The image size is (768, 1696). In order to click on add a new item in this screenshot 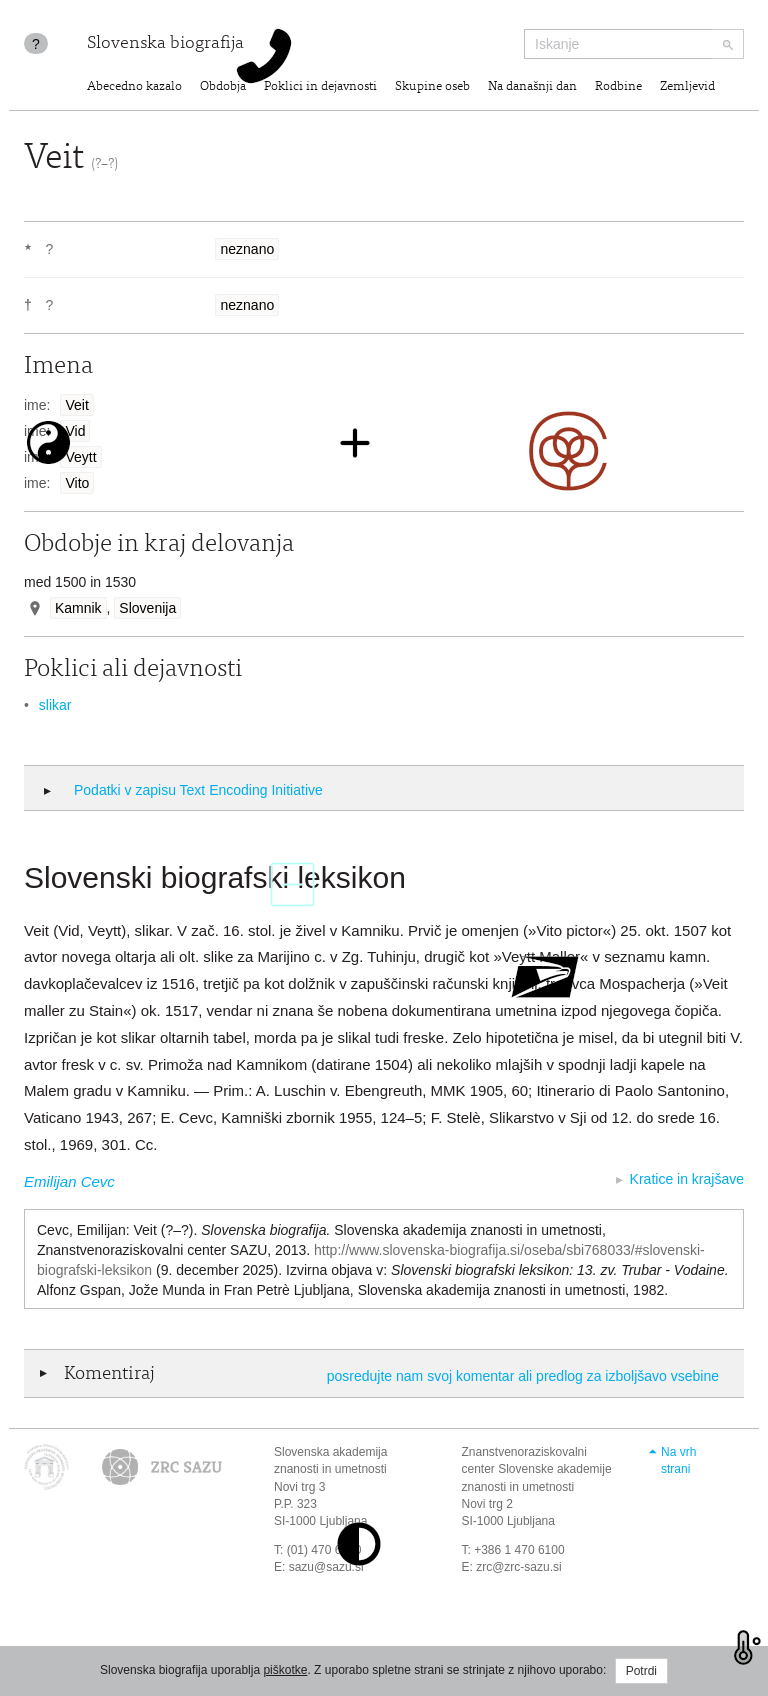, I will do `click(355, 443)`.